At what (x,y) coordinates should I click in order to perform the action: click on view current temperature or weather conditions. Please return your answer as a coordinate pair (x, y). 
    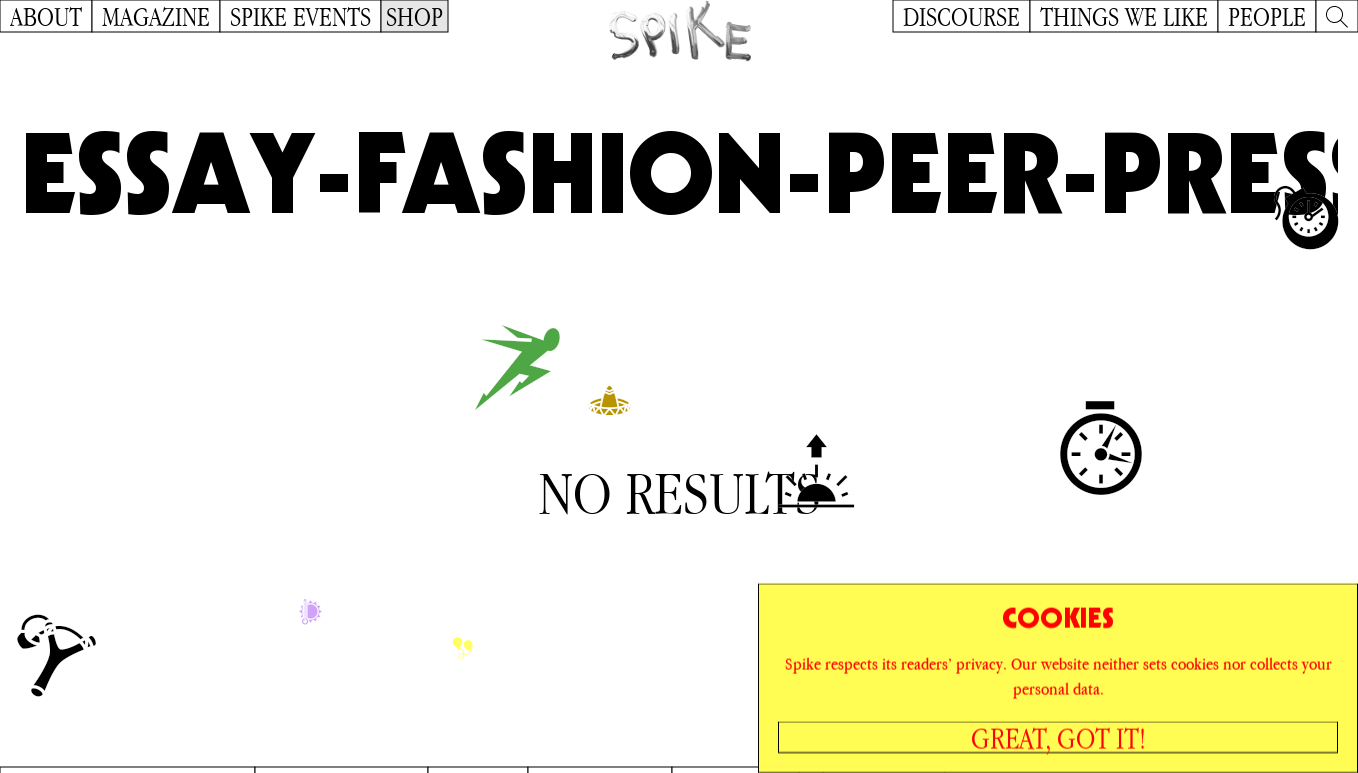
    Looking at the image, I should click on (310, 611).